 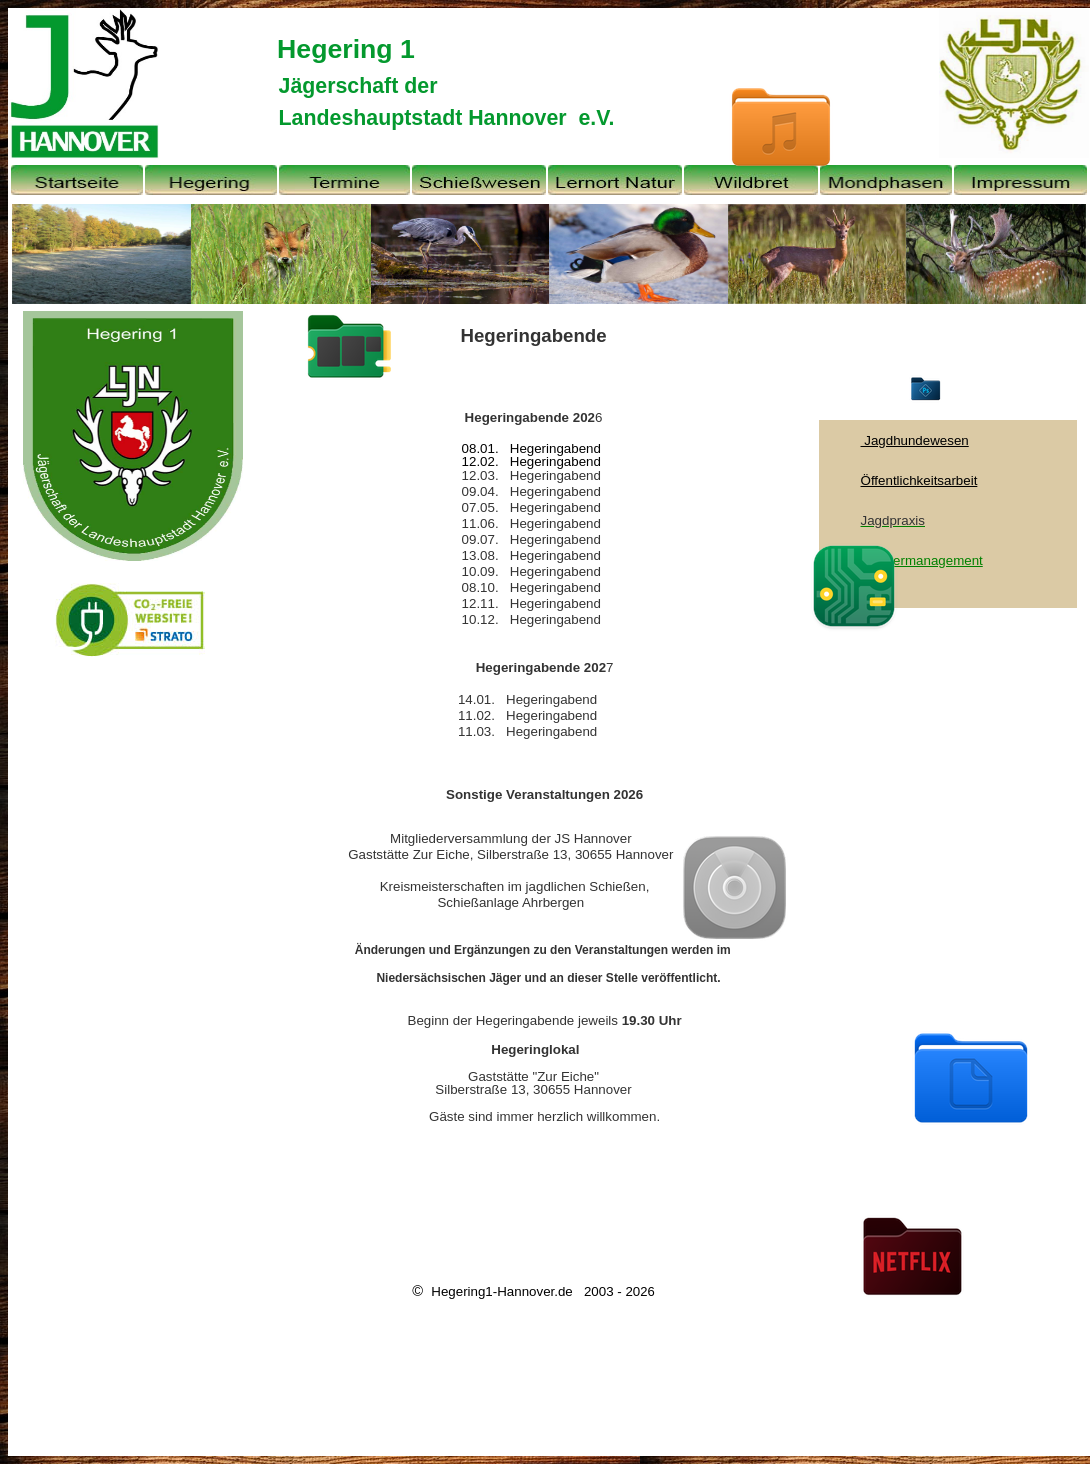 I want to click on open folder containing Netflix downloads or media, so click(x=912, y=1259).